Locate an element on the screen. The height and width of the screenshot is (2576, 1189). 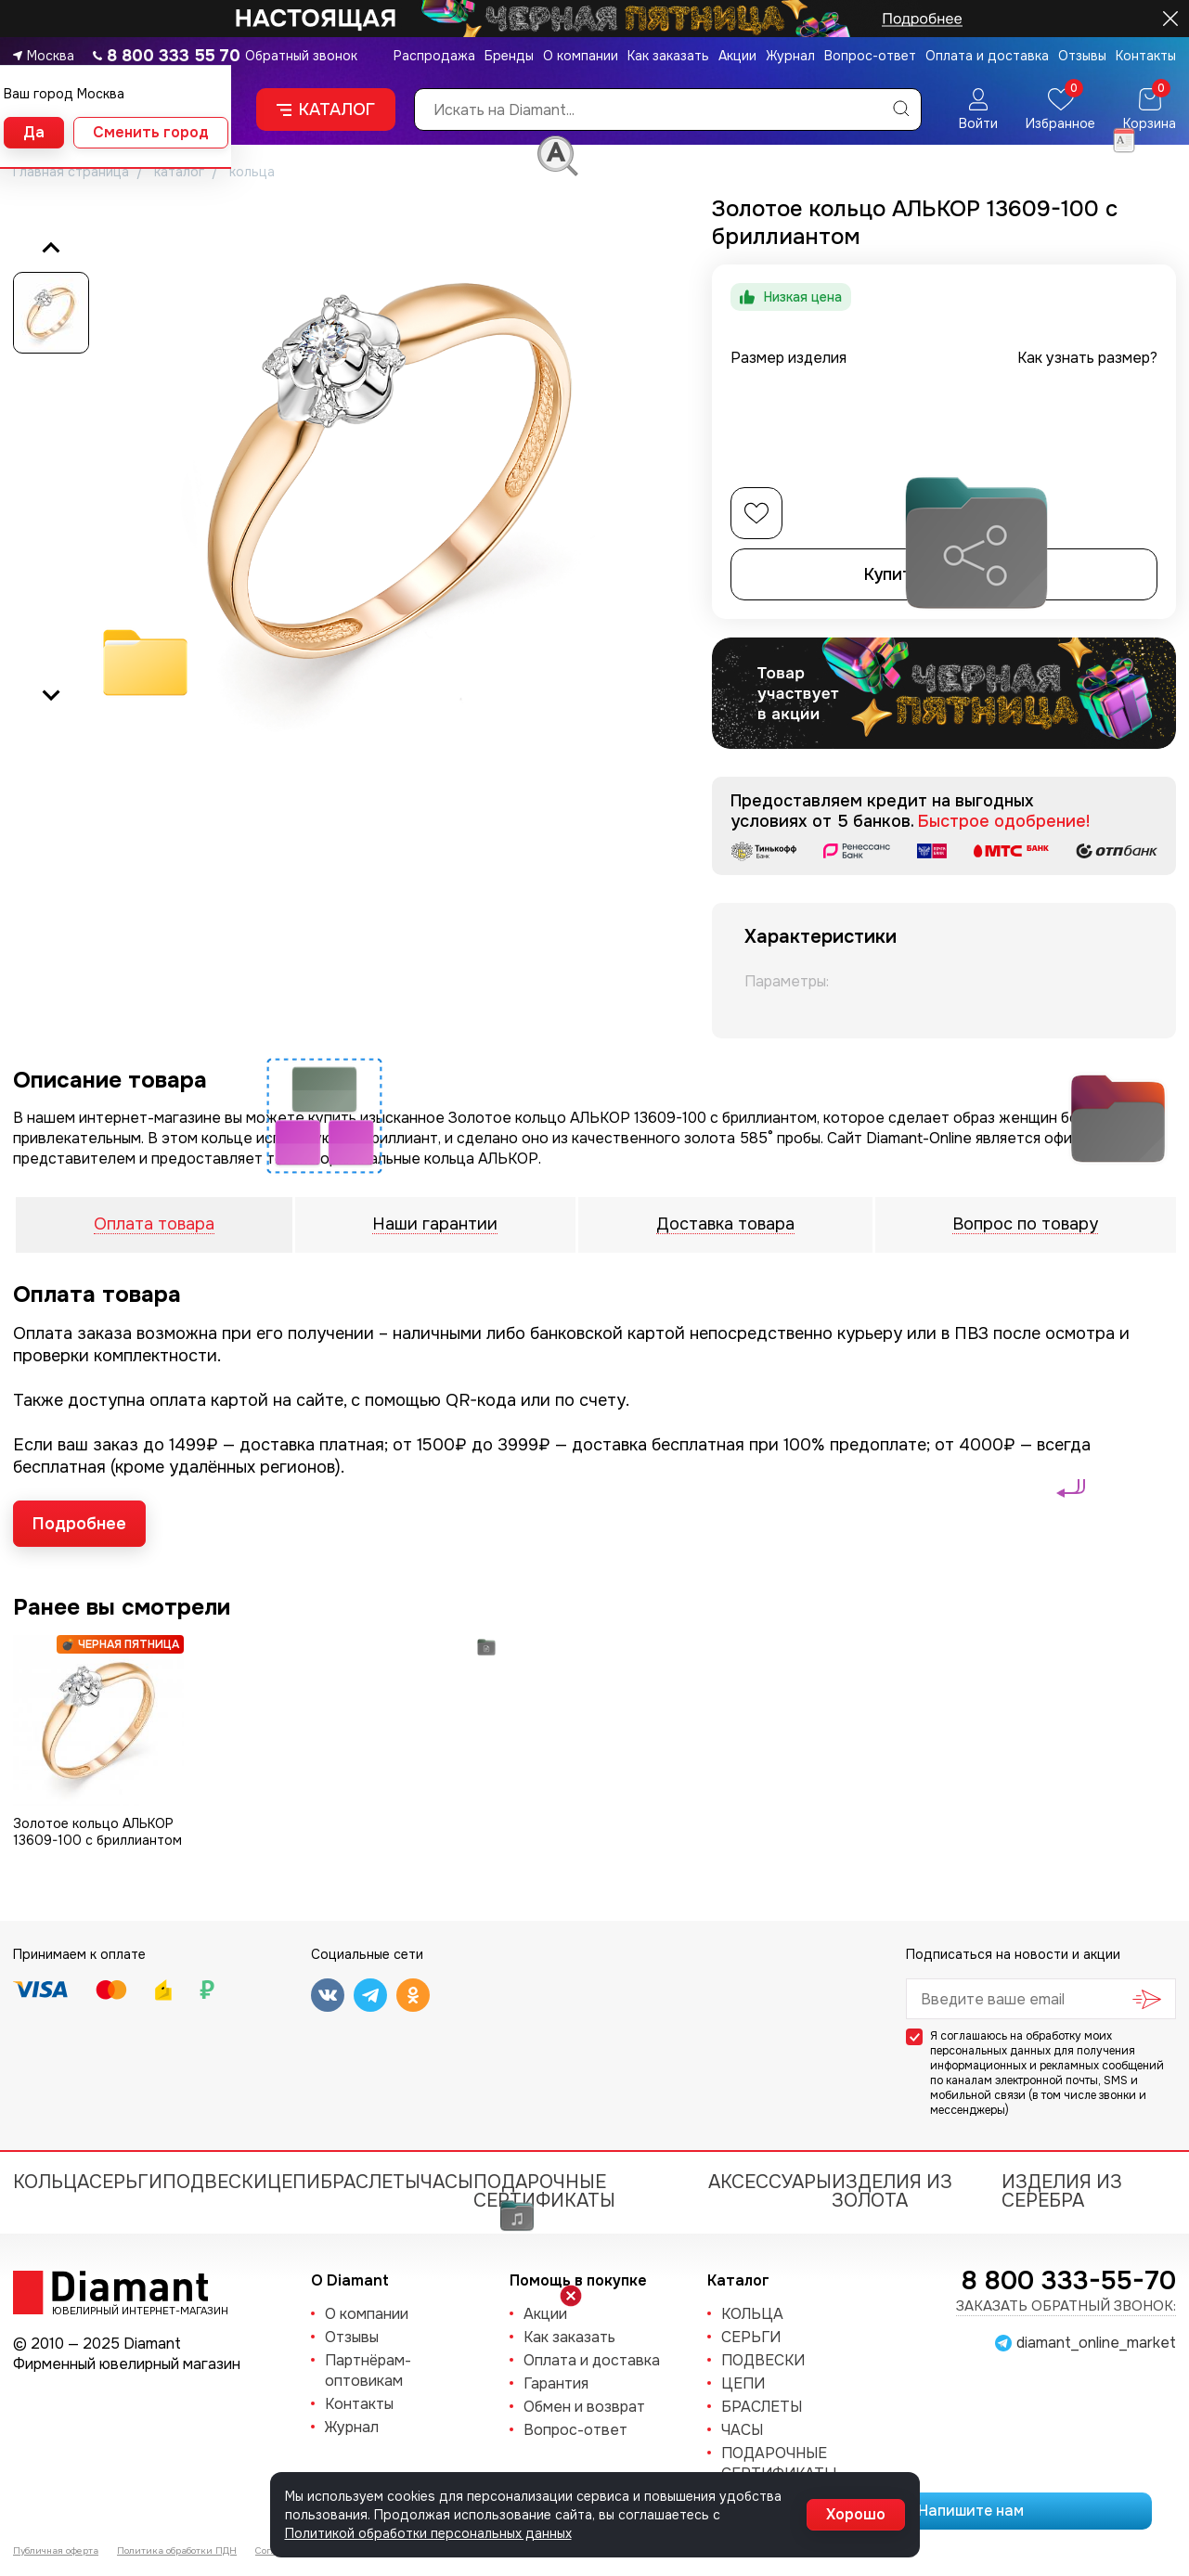
close the current window or dialog is located at coordinates (571, 2296).